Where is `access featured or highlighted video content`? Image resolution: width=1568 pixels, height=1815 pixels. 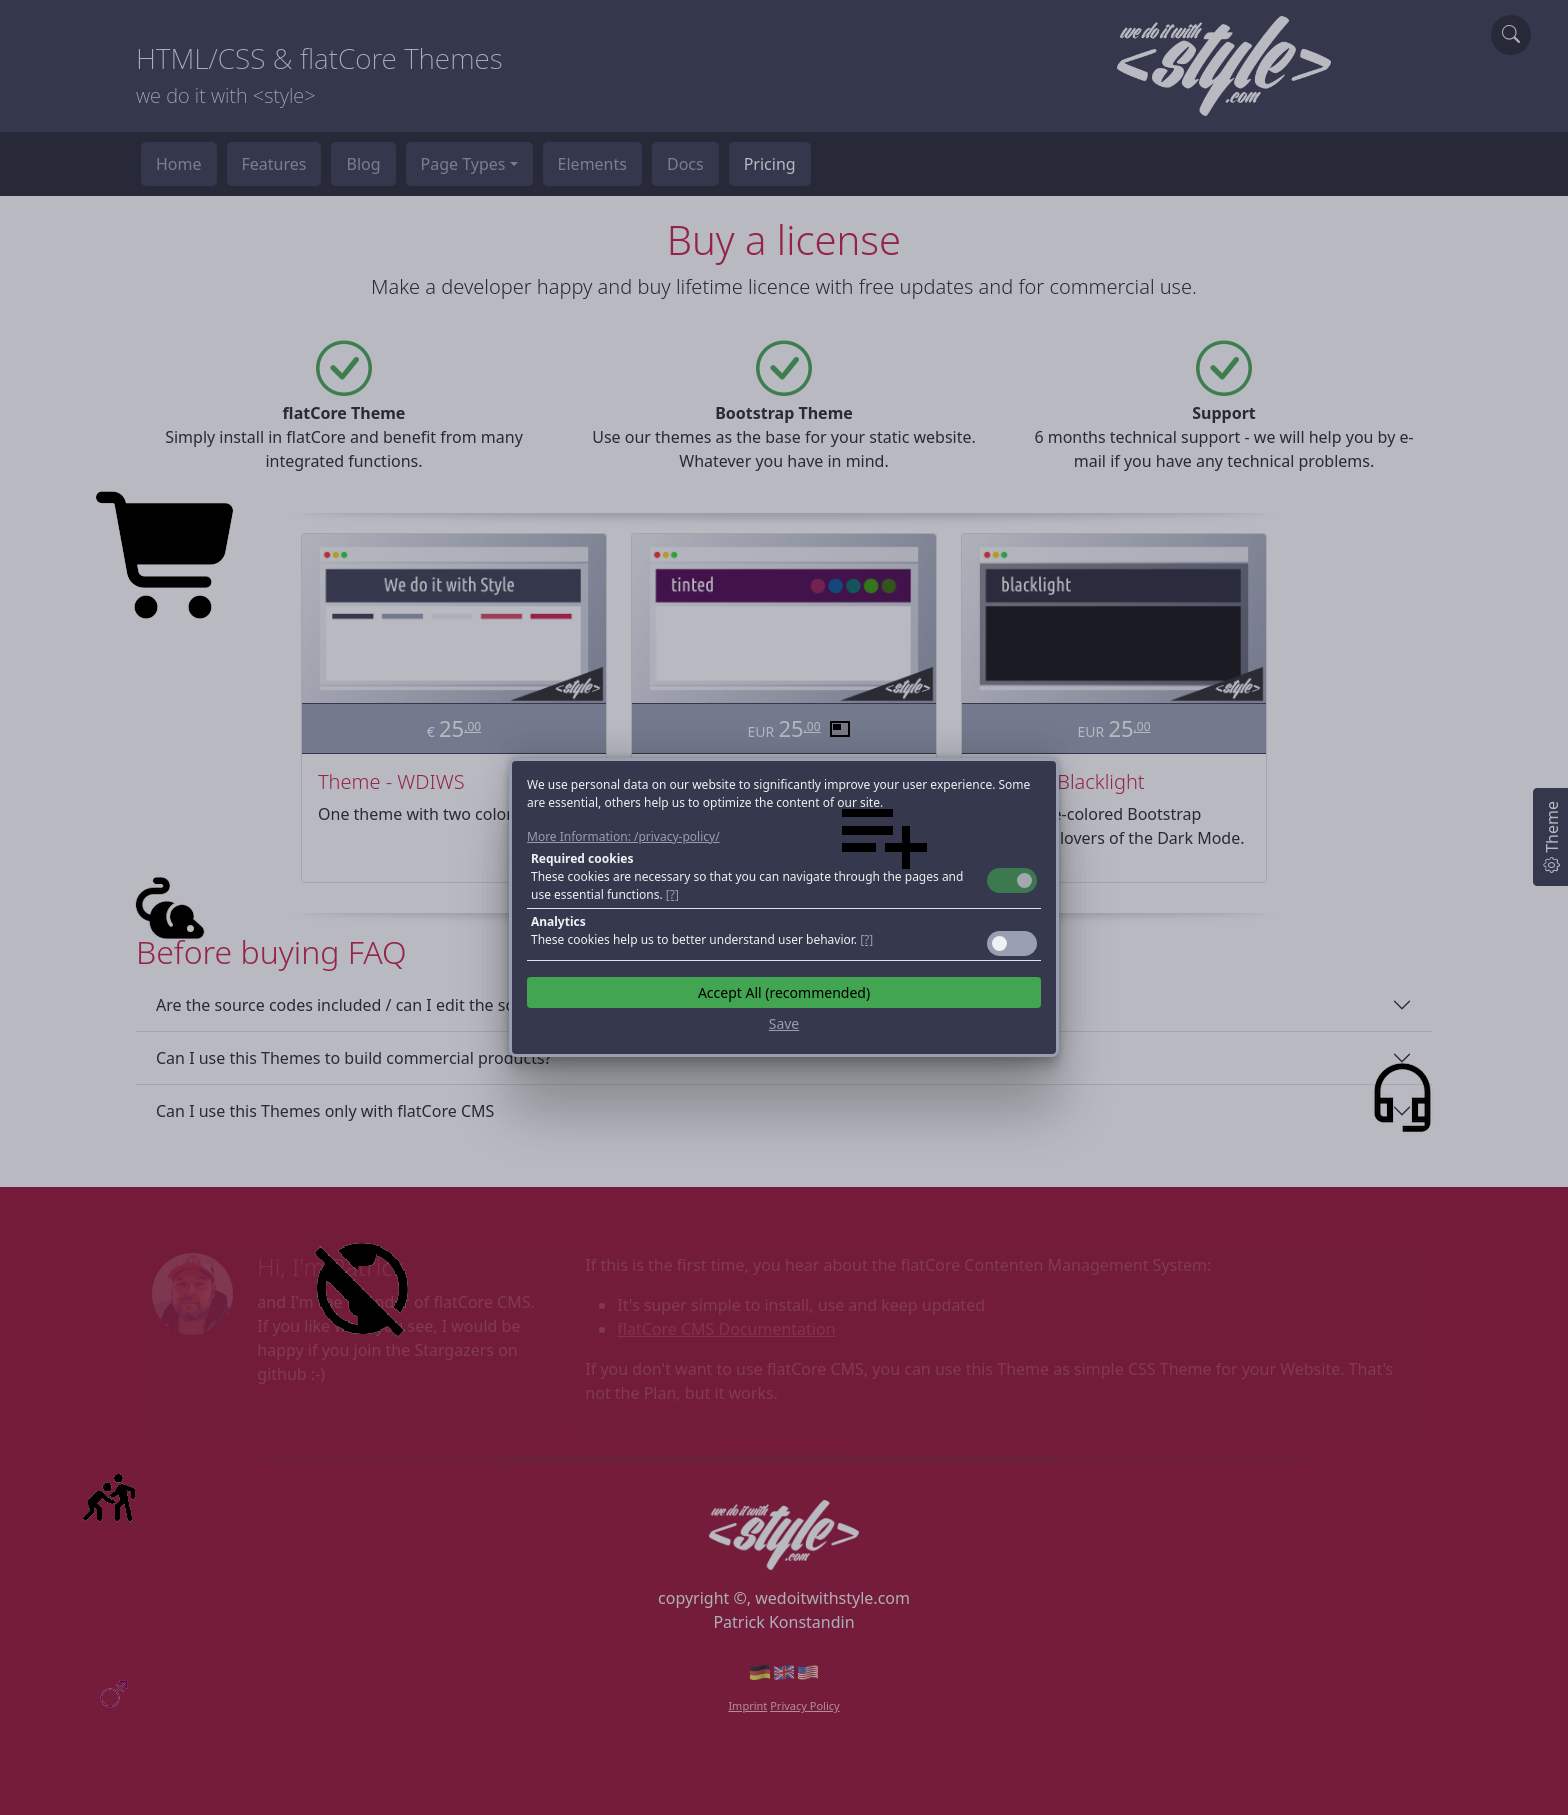 access featured or highlighted video content is located at coordinates (840, 729).